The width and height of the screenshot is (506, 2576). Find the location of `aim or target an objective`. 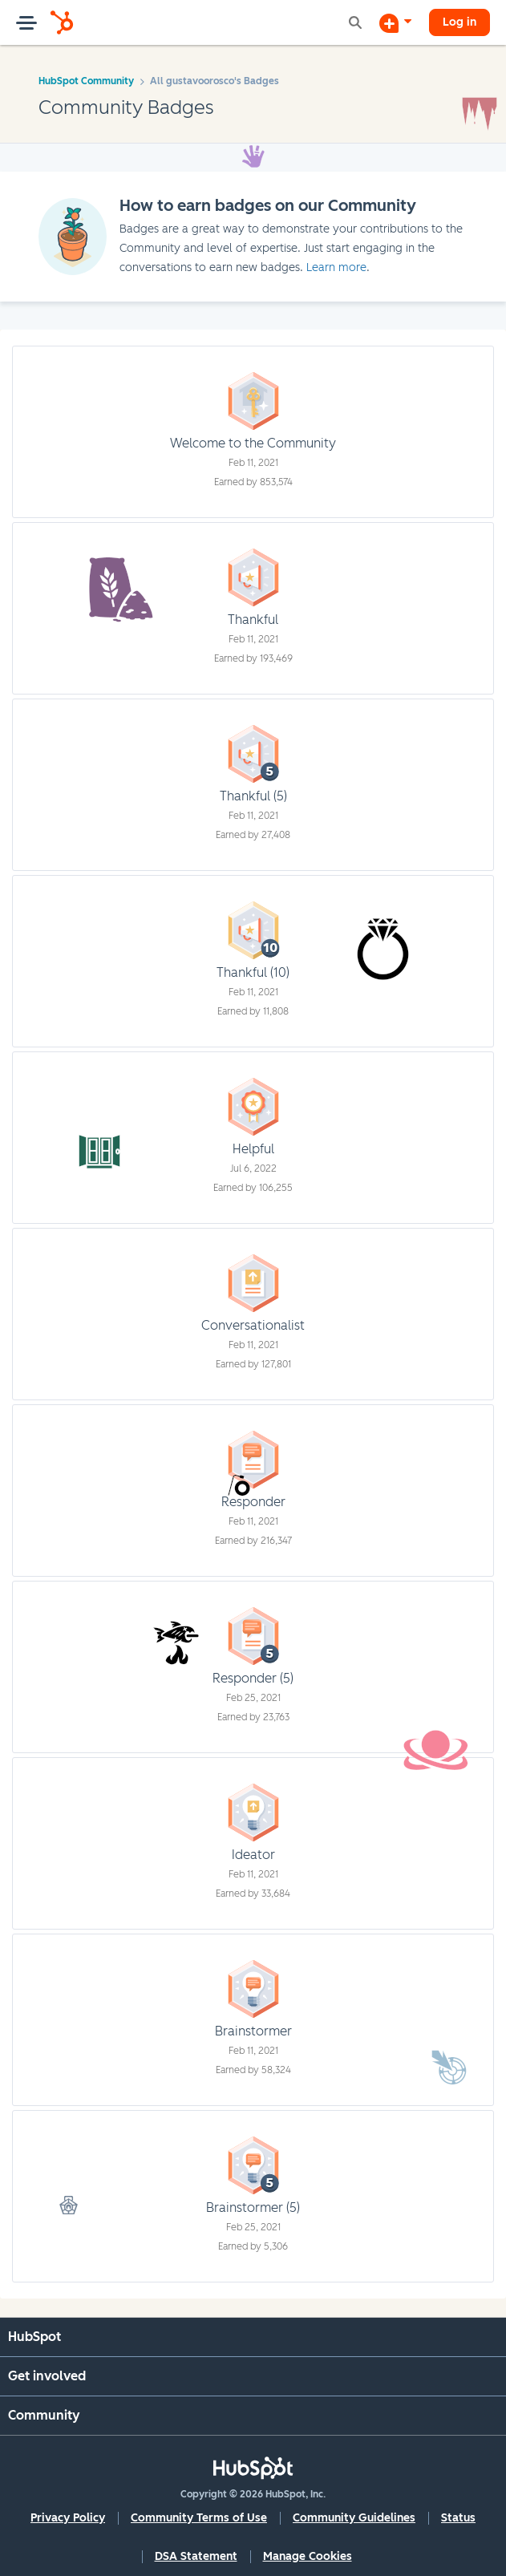

aim or target an objective is located at coordinates (449, 2068).